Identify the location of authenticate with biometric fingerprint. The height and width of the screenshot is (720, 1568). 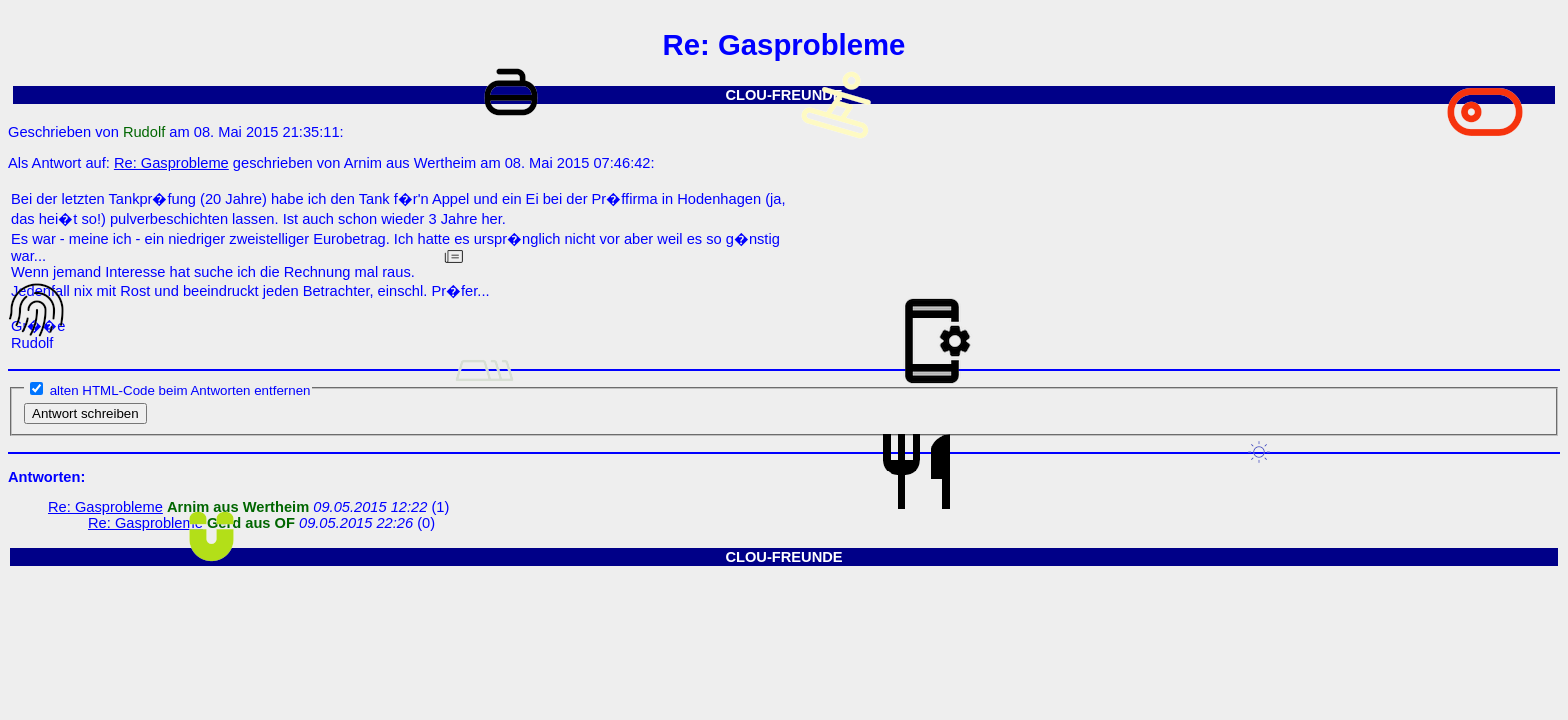
(37, 310).